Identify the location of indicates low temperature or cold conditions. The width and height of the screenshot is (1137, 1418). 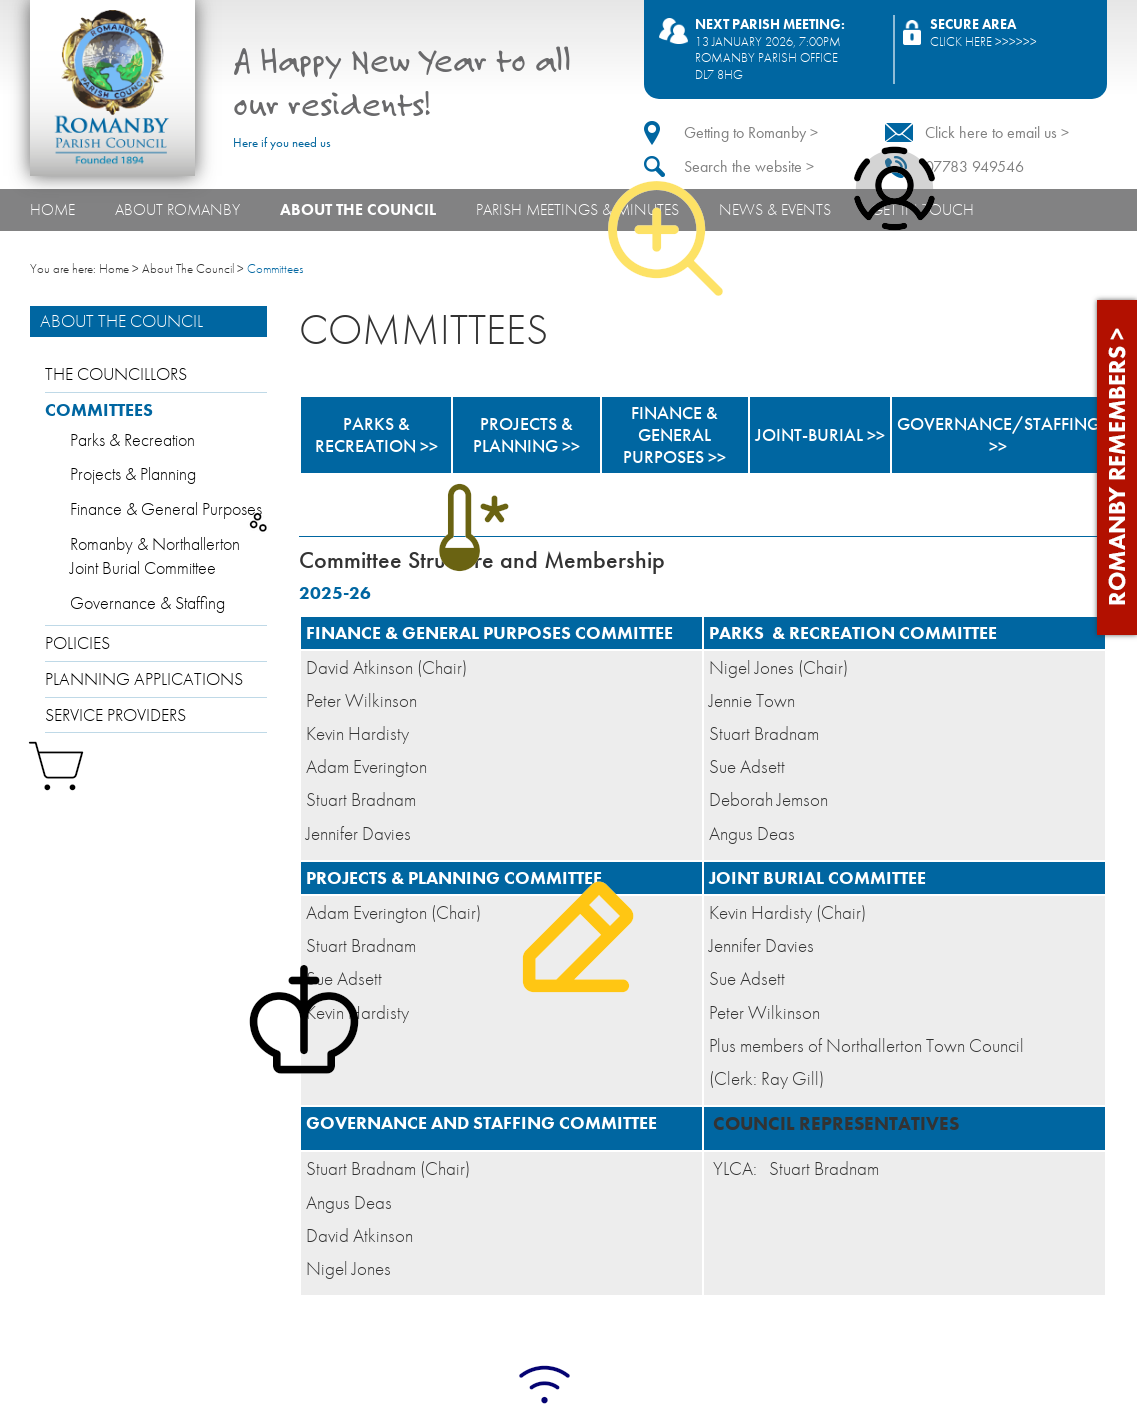
(462, 527).